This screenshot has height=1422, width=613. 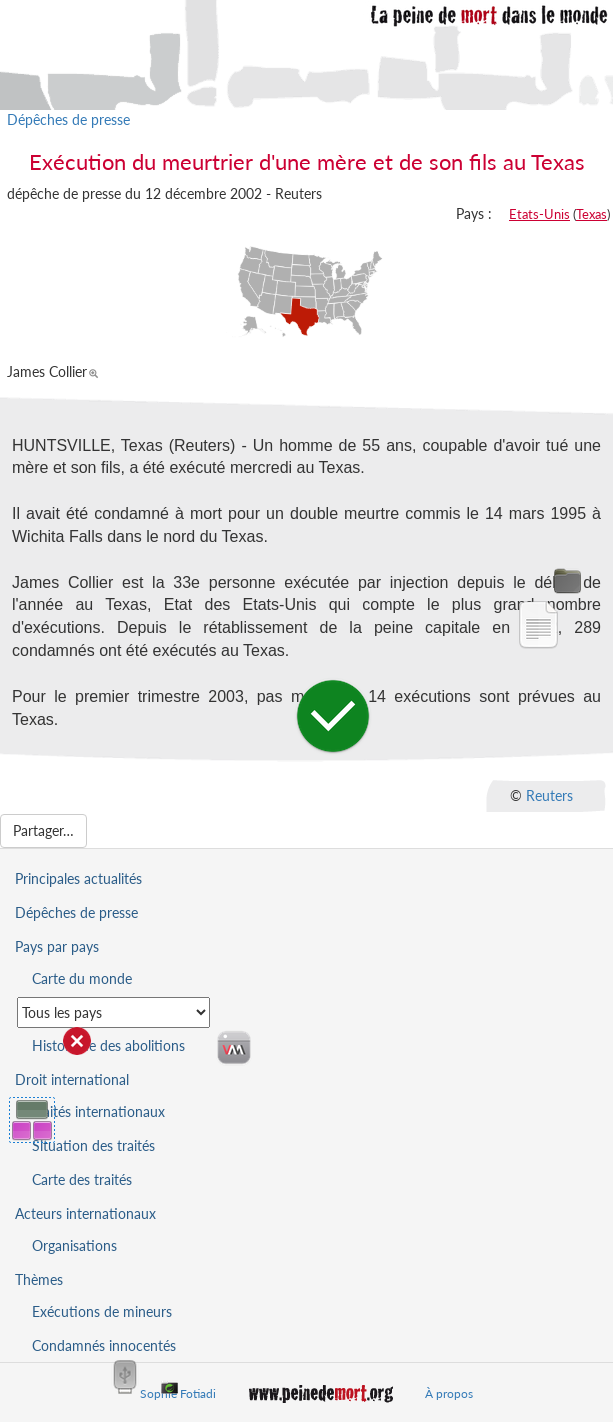 What do you see at coordinates (333, 716) in the screenshot?
I see `indicates file is fully synced with Insync cloud storage` at bounding box center [333, 716].